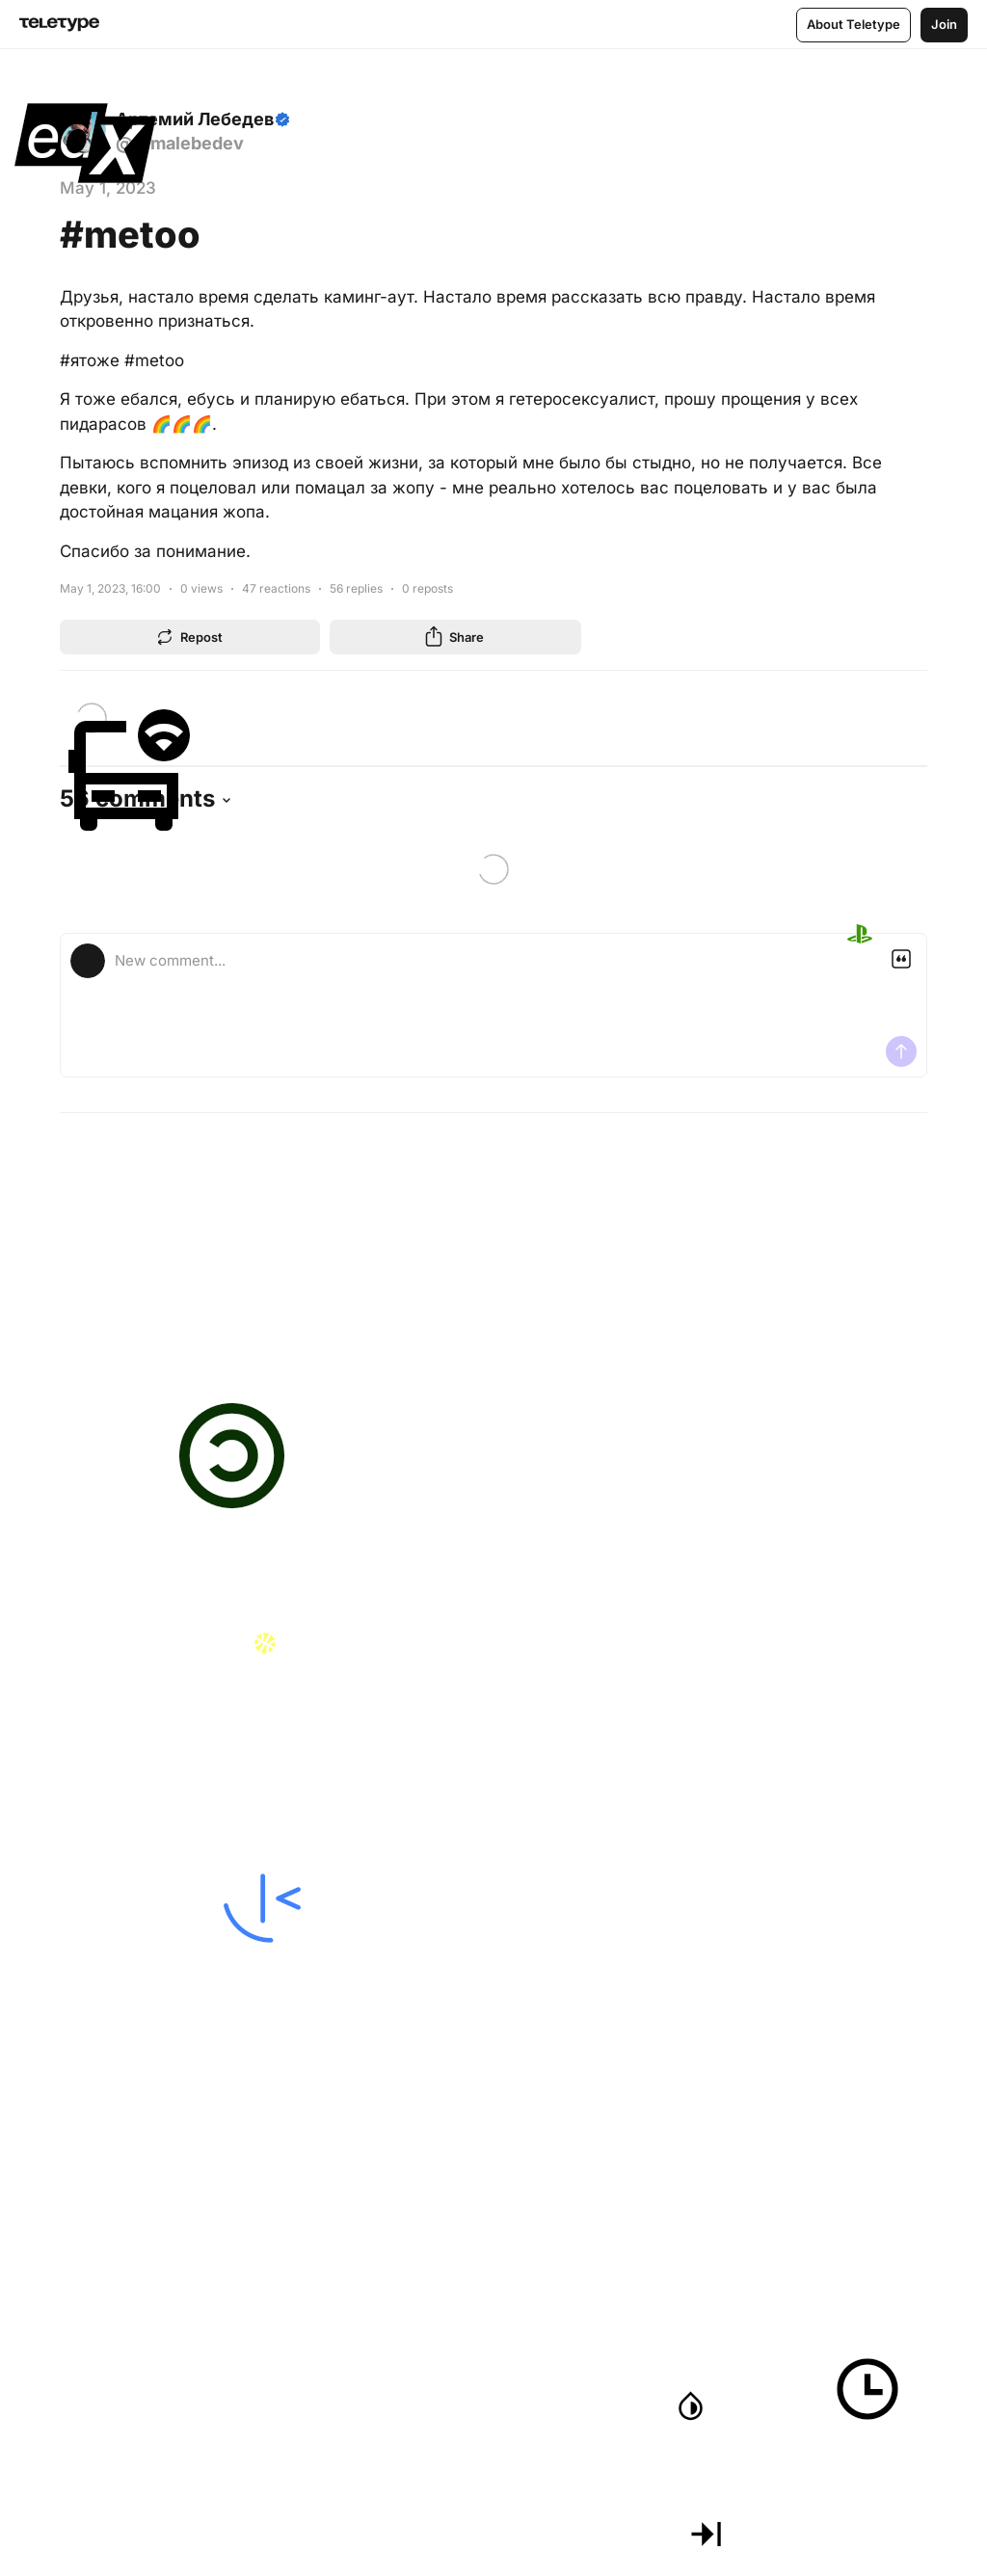 The width and height of the screenshot is (987, 2576). What do you see at coordinates (265, 1643) in the screenshot?
I see `access sports scores and updates` at bounding box center [265, 1643].